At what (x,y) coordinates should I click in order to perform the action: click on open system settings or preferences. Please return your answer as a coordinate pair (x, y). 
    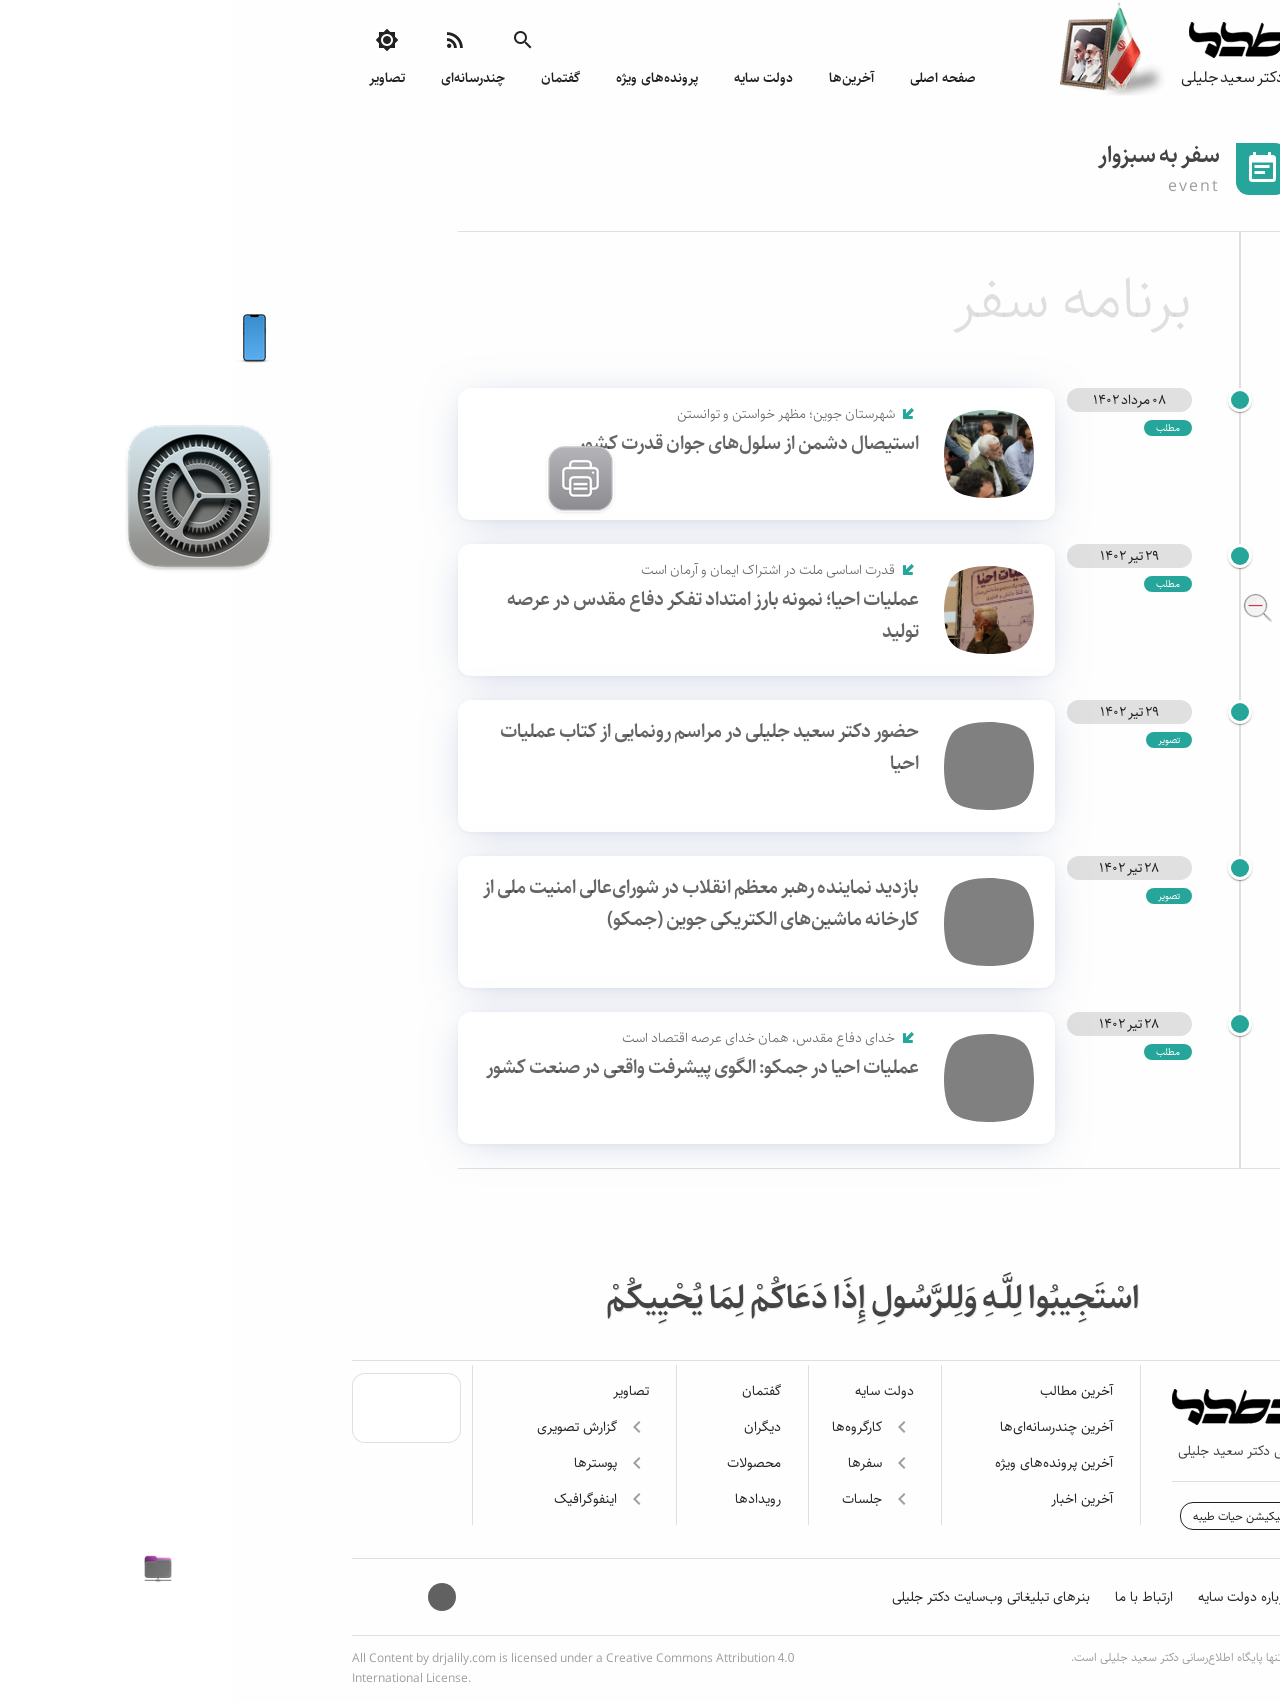
    Looking at the image, I should click on (199, 496).